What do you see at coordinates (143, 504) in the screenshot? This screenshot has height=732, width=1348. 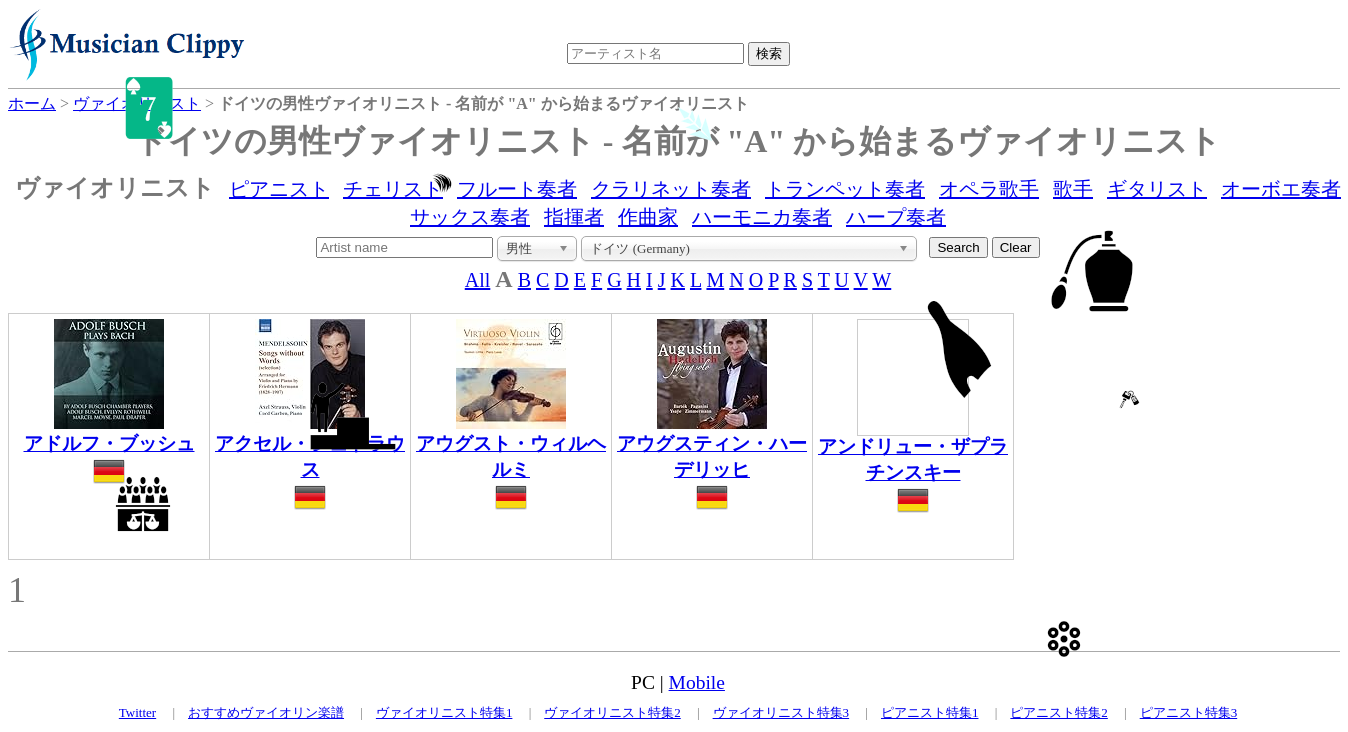 I see `view jury or tribunal panel` at bounding box center [143, 504].